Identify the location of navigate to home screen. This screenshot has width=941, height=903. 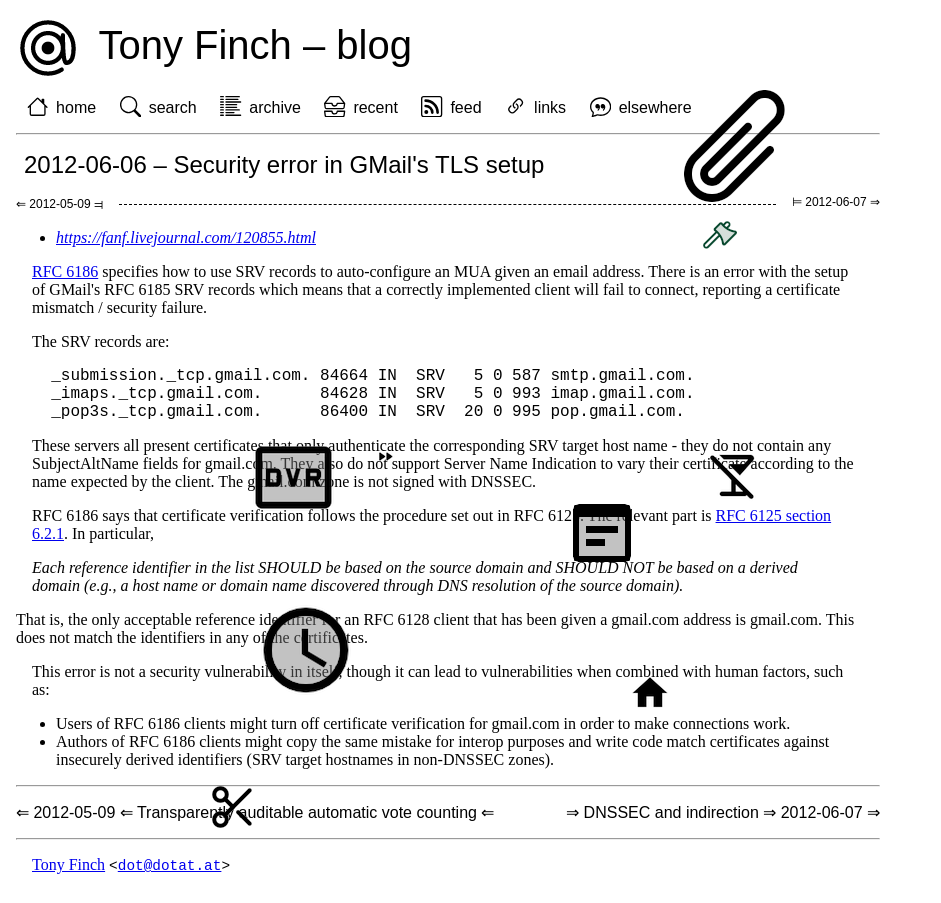
(650, 693).